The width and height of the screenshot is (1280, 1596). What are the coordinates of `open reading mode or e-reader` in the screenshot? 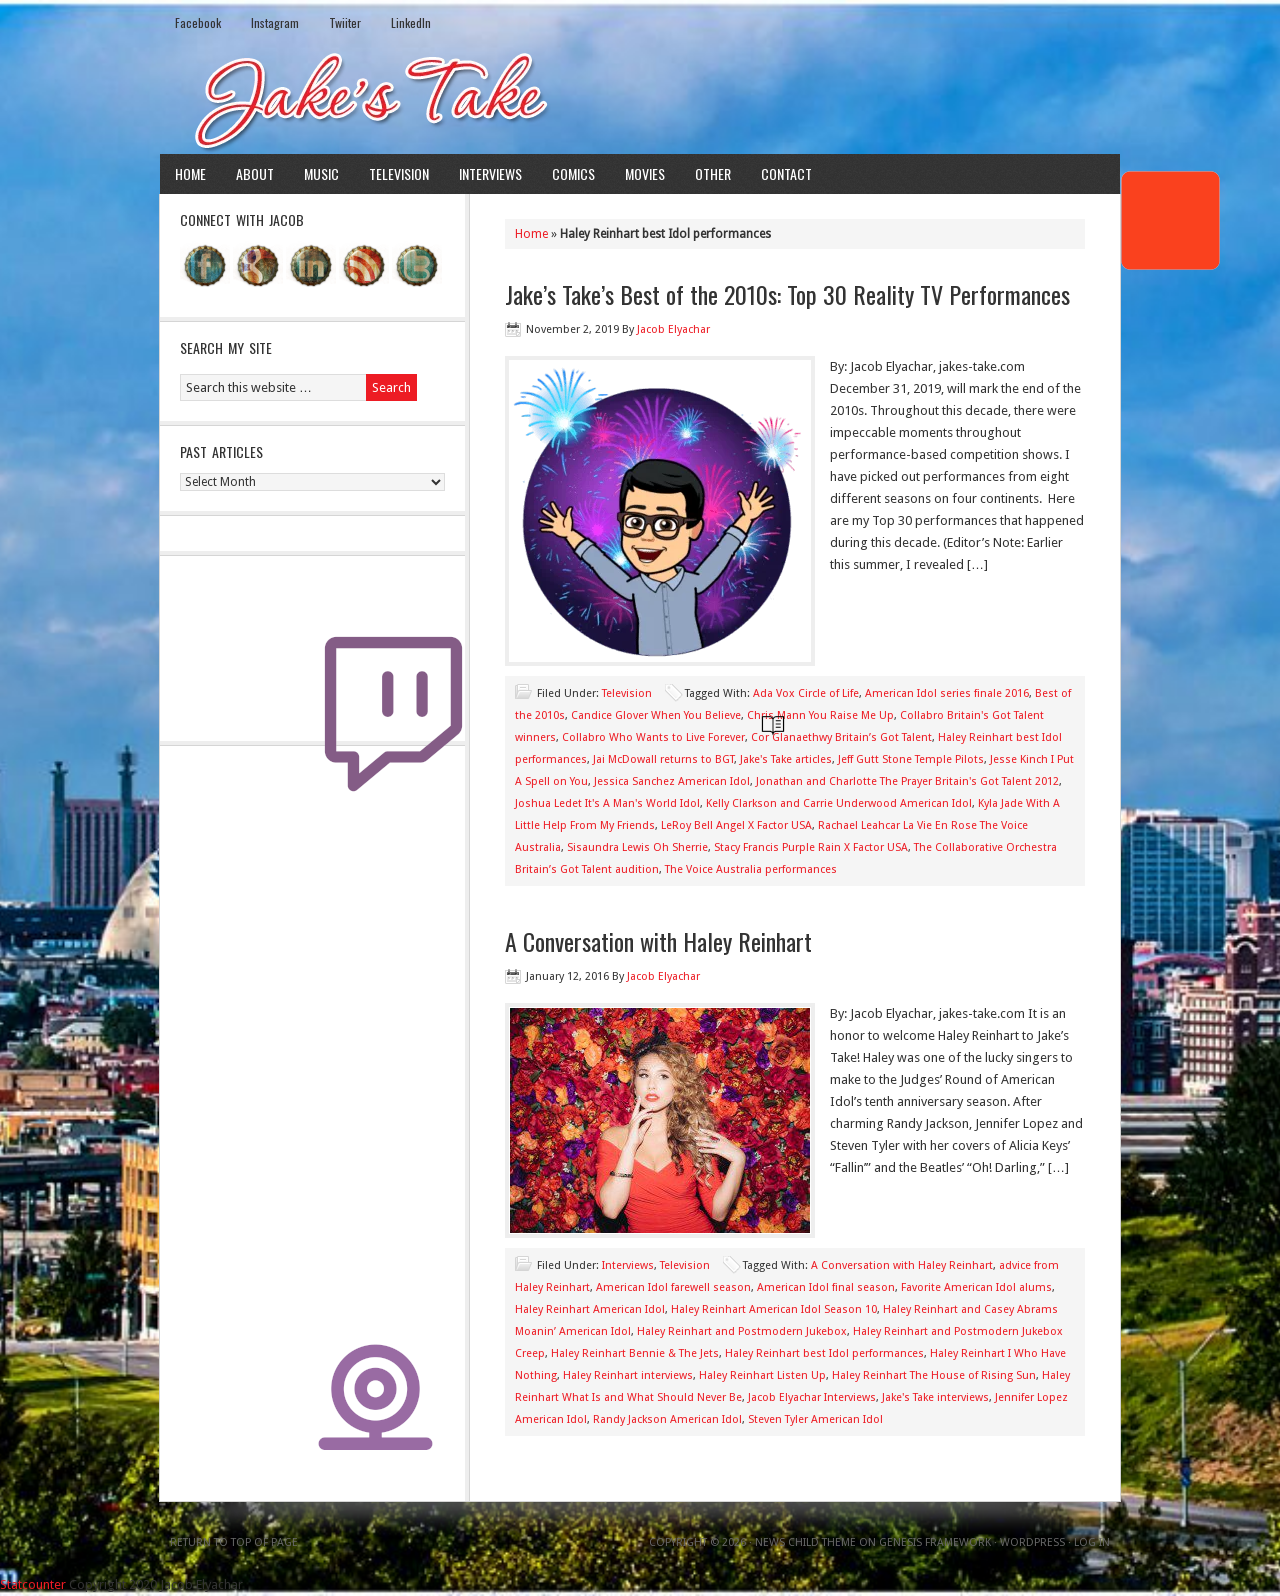 It's located at (773, 724).